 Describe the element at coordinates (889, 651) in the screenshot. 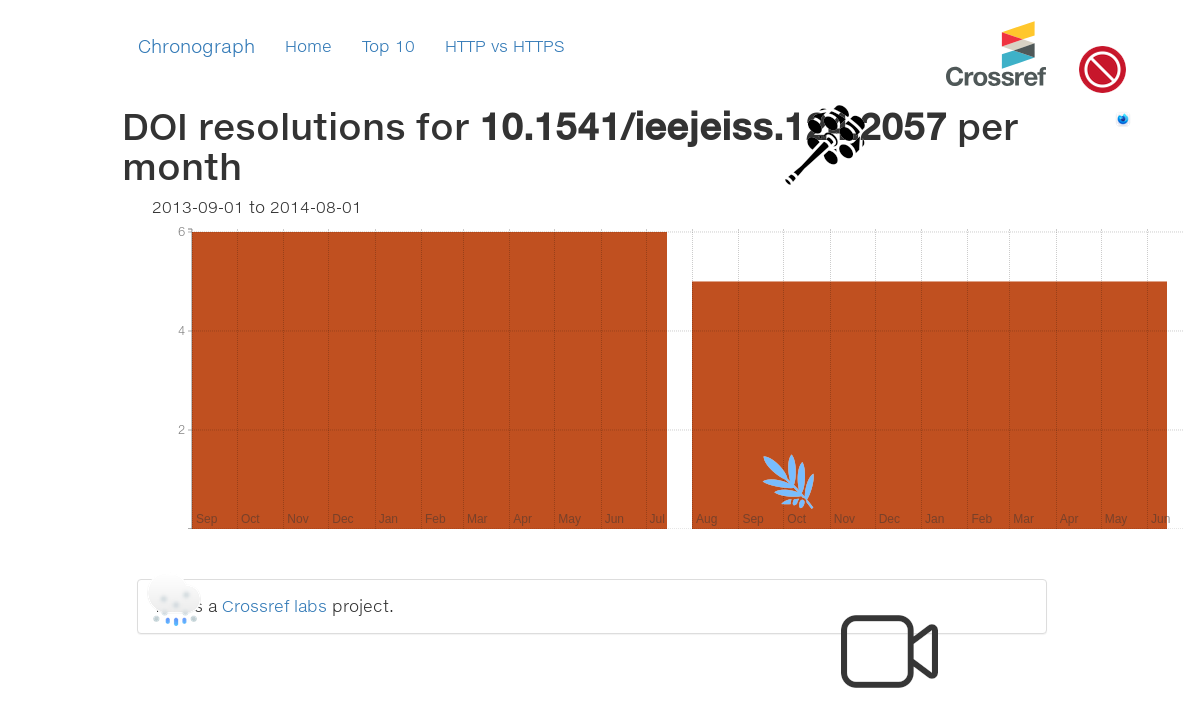

I see `start a video call` at that location.